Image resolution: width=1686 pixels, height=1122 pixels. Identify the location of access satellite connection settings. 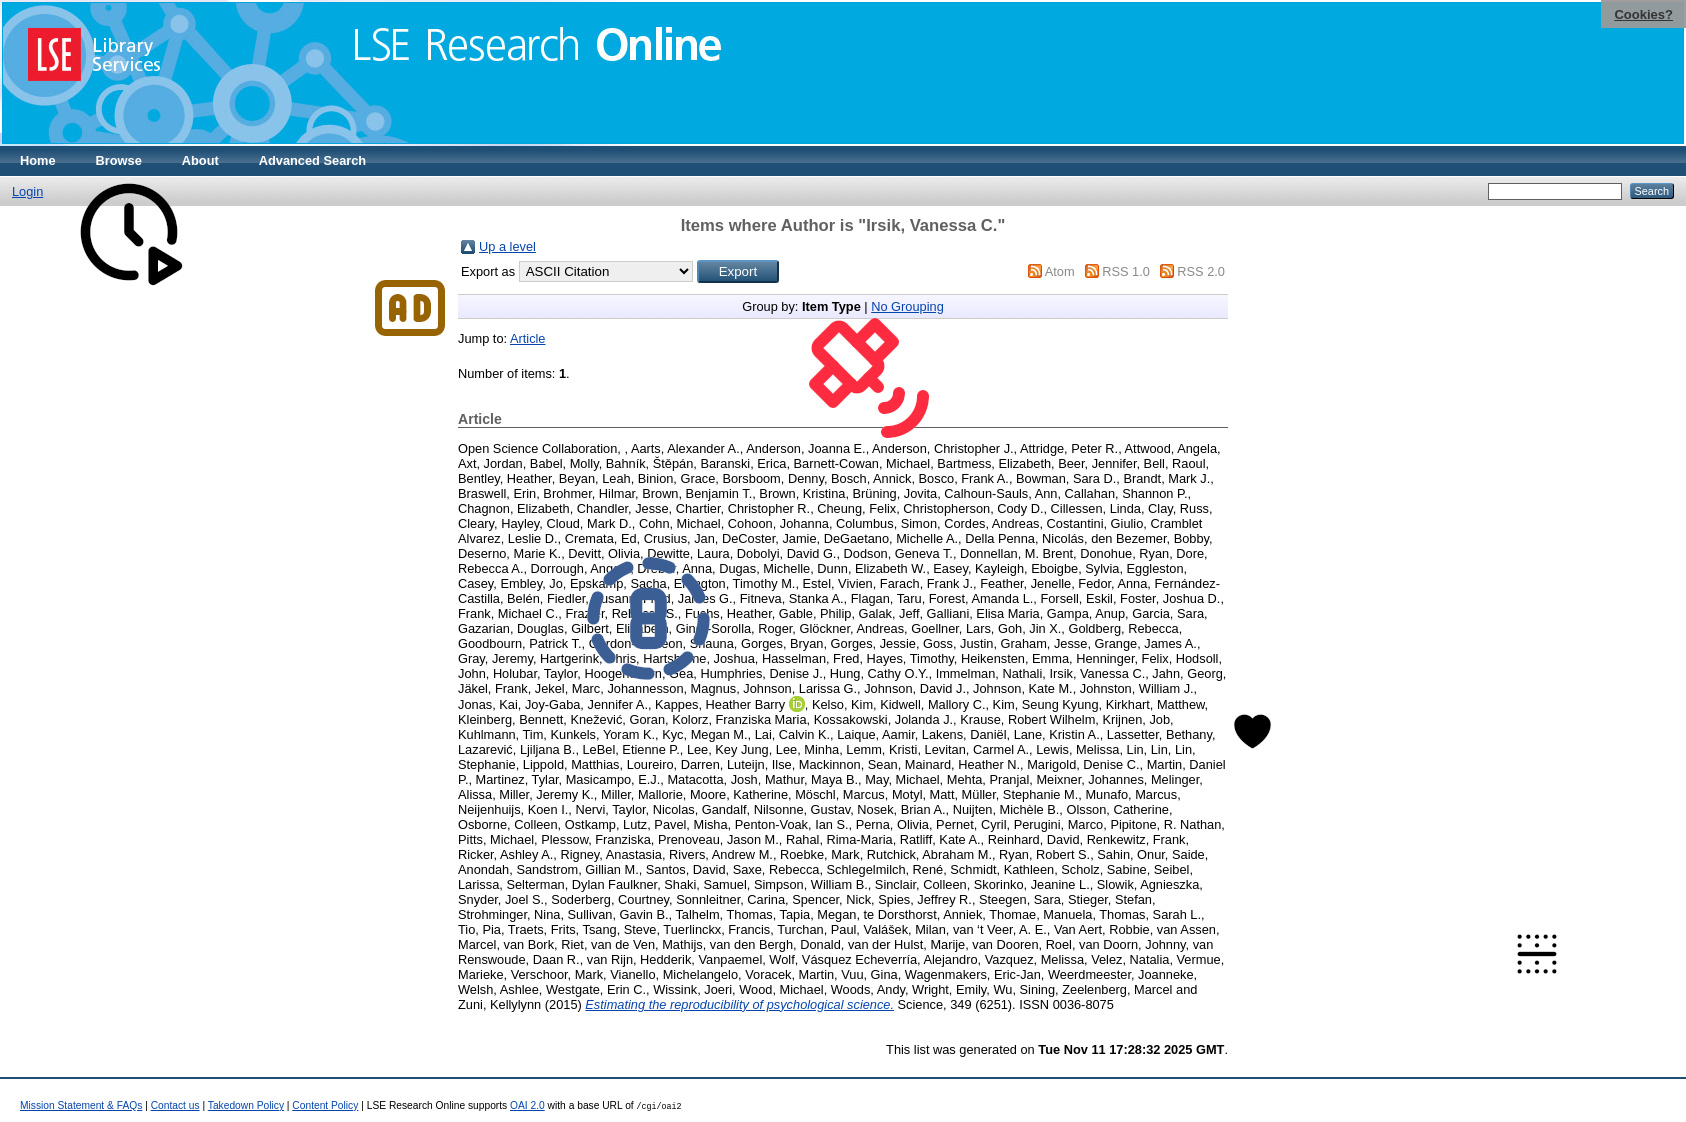
(869, 378).